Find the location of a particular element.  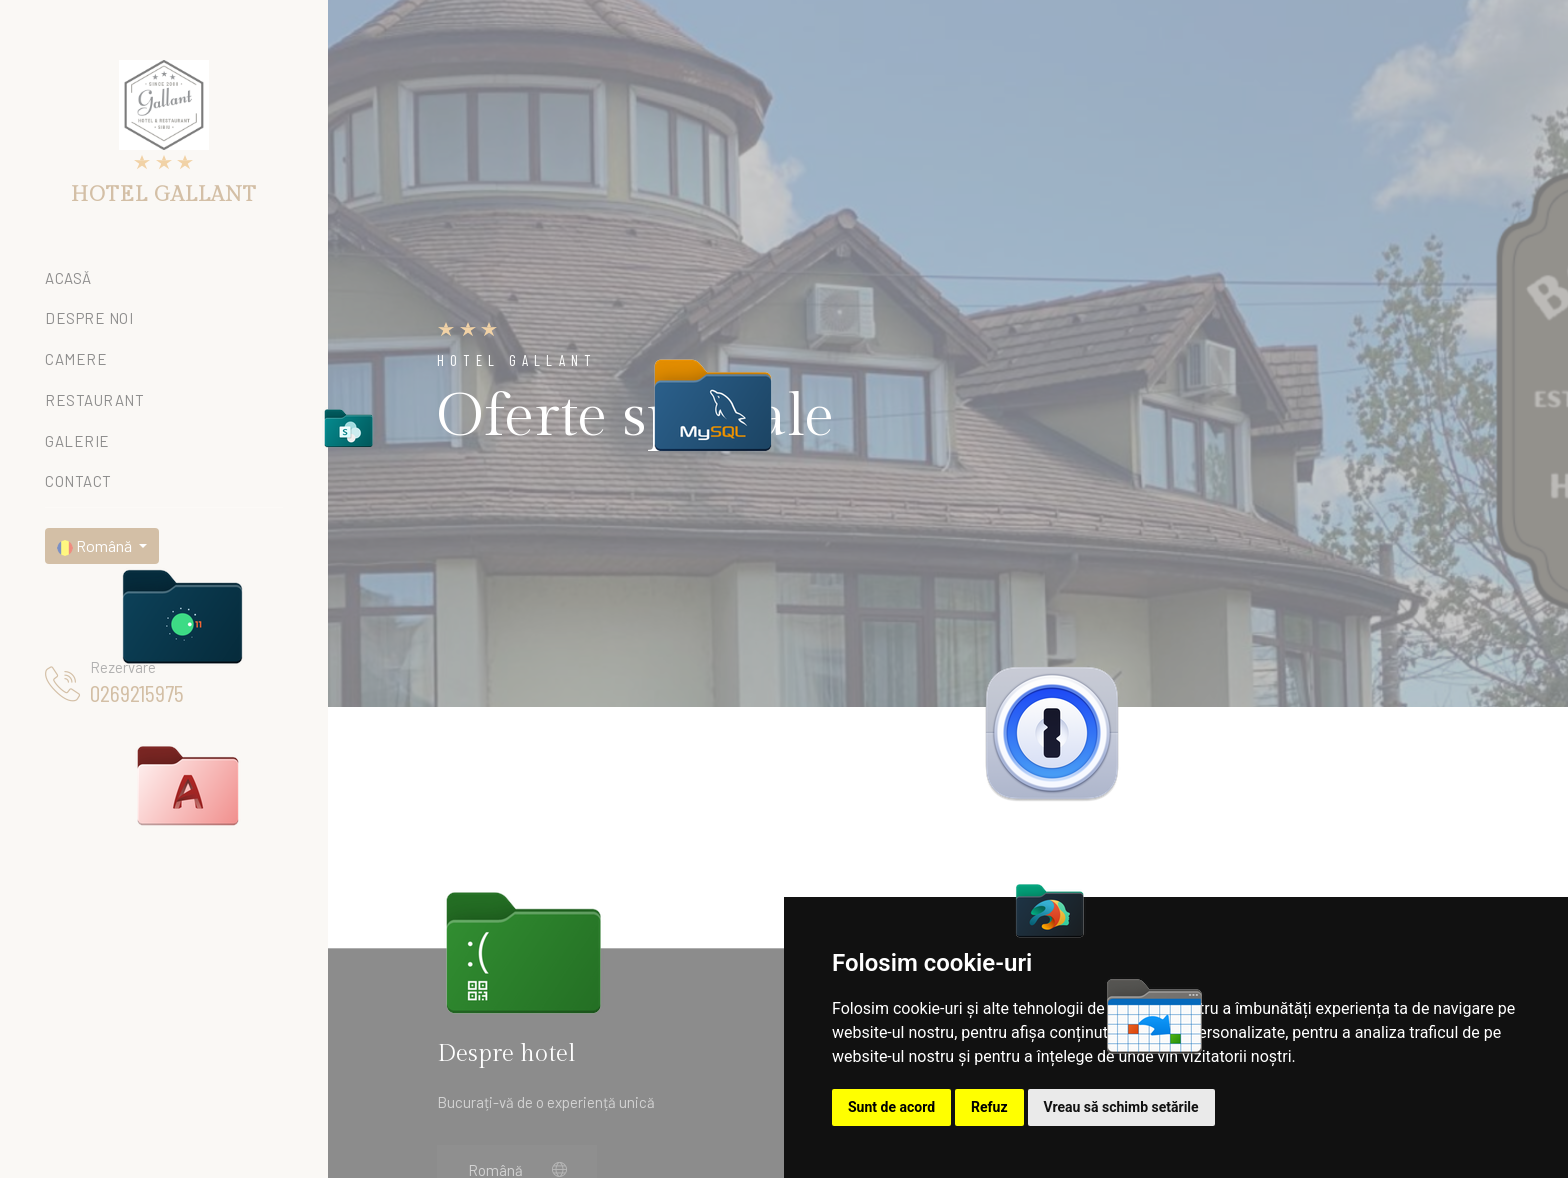

open microsoft sharepoint folder is located at coordinates (348, 429).